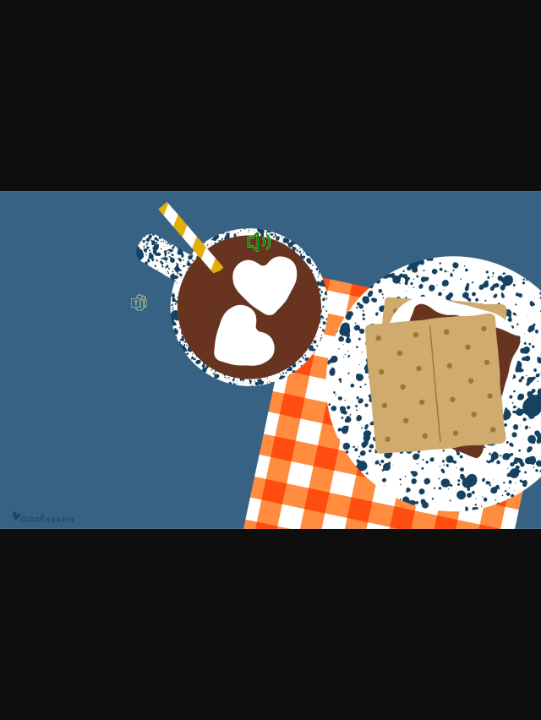 Image resolution: width=541 pixels, height=720 pixels. I want to click on adjust audio volume level, so click(259, 242).